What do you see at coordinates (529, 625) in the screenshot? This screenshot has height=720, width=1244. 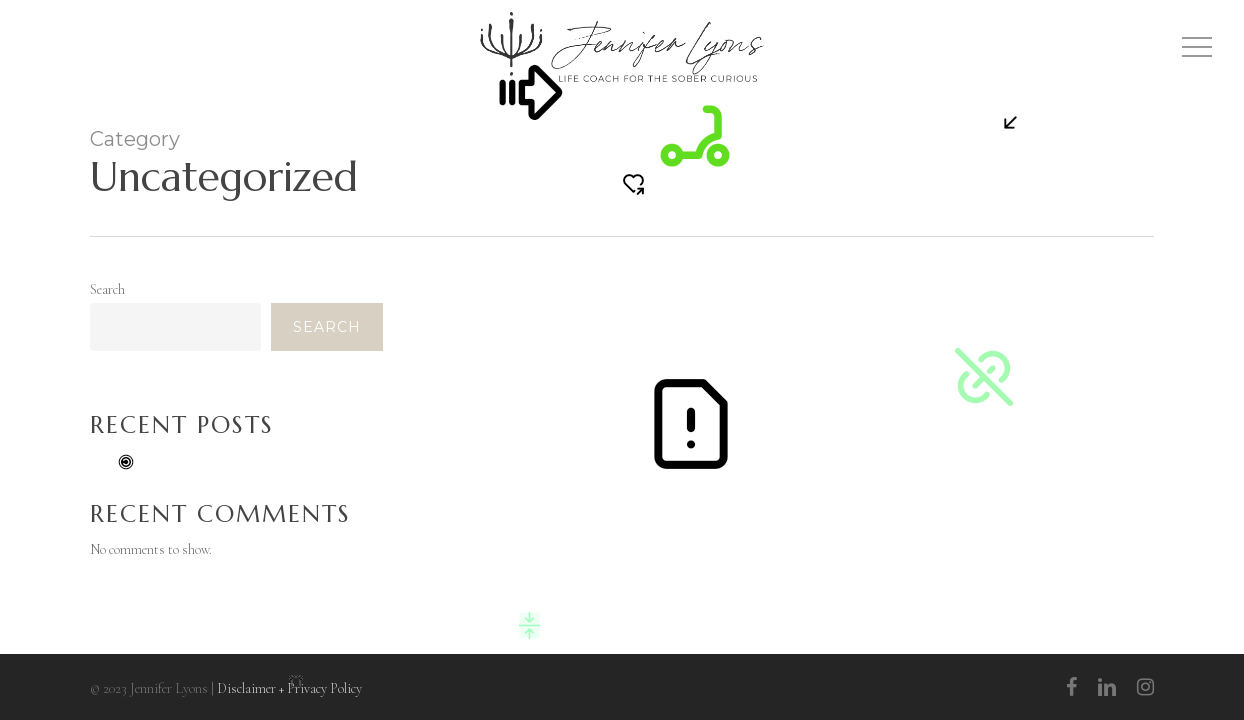 I see `collapse content vertically` at bounding box center [529, 625].